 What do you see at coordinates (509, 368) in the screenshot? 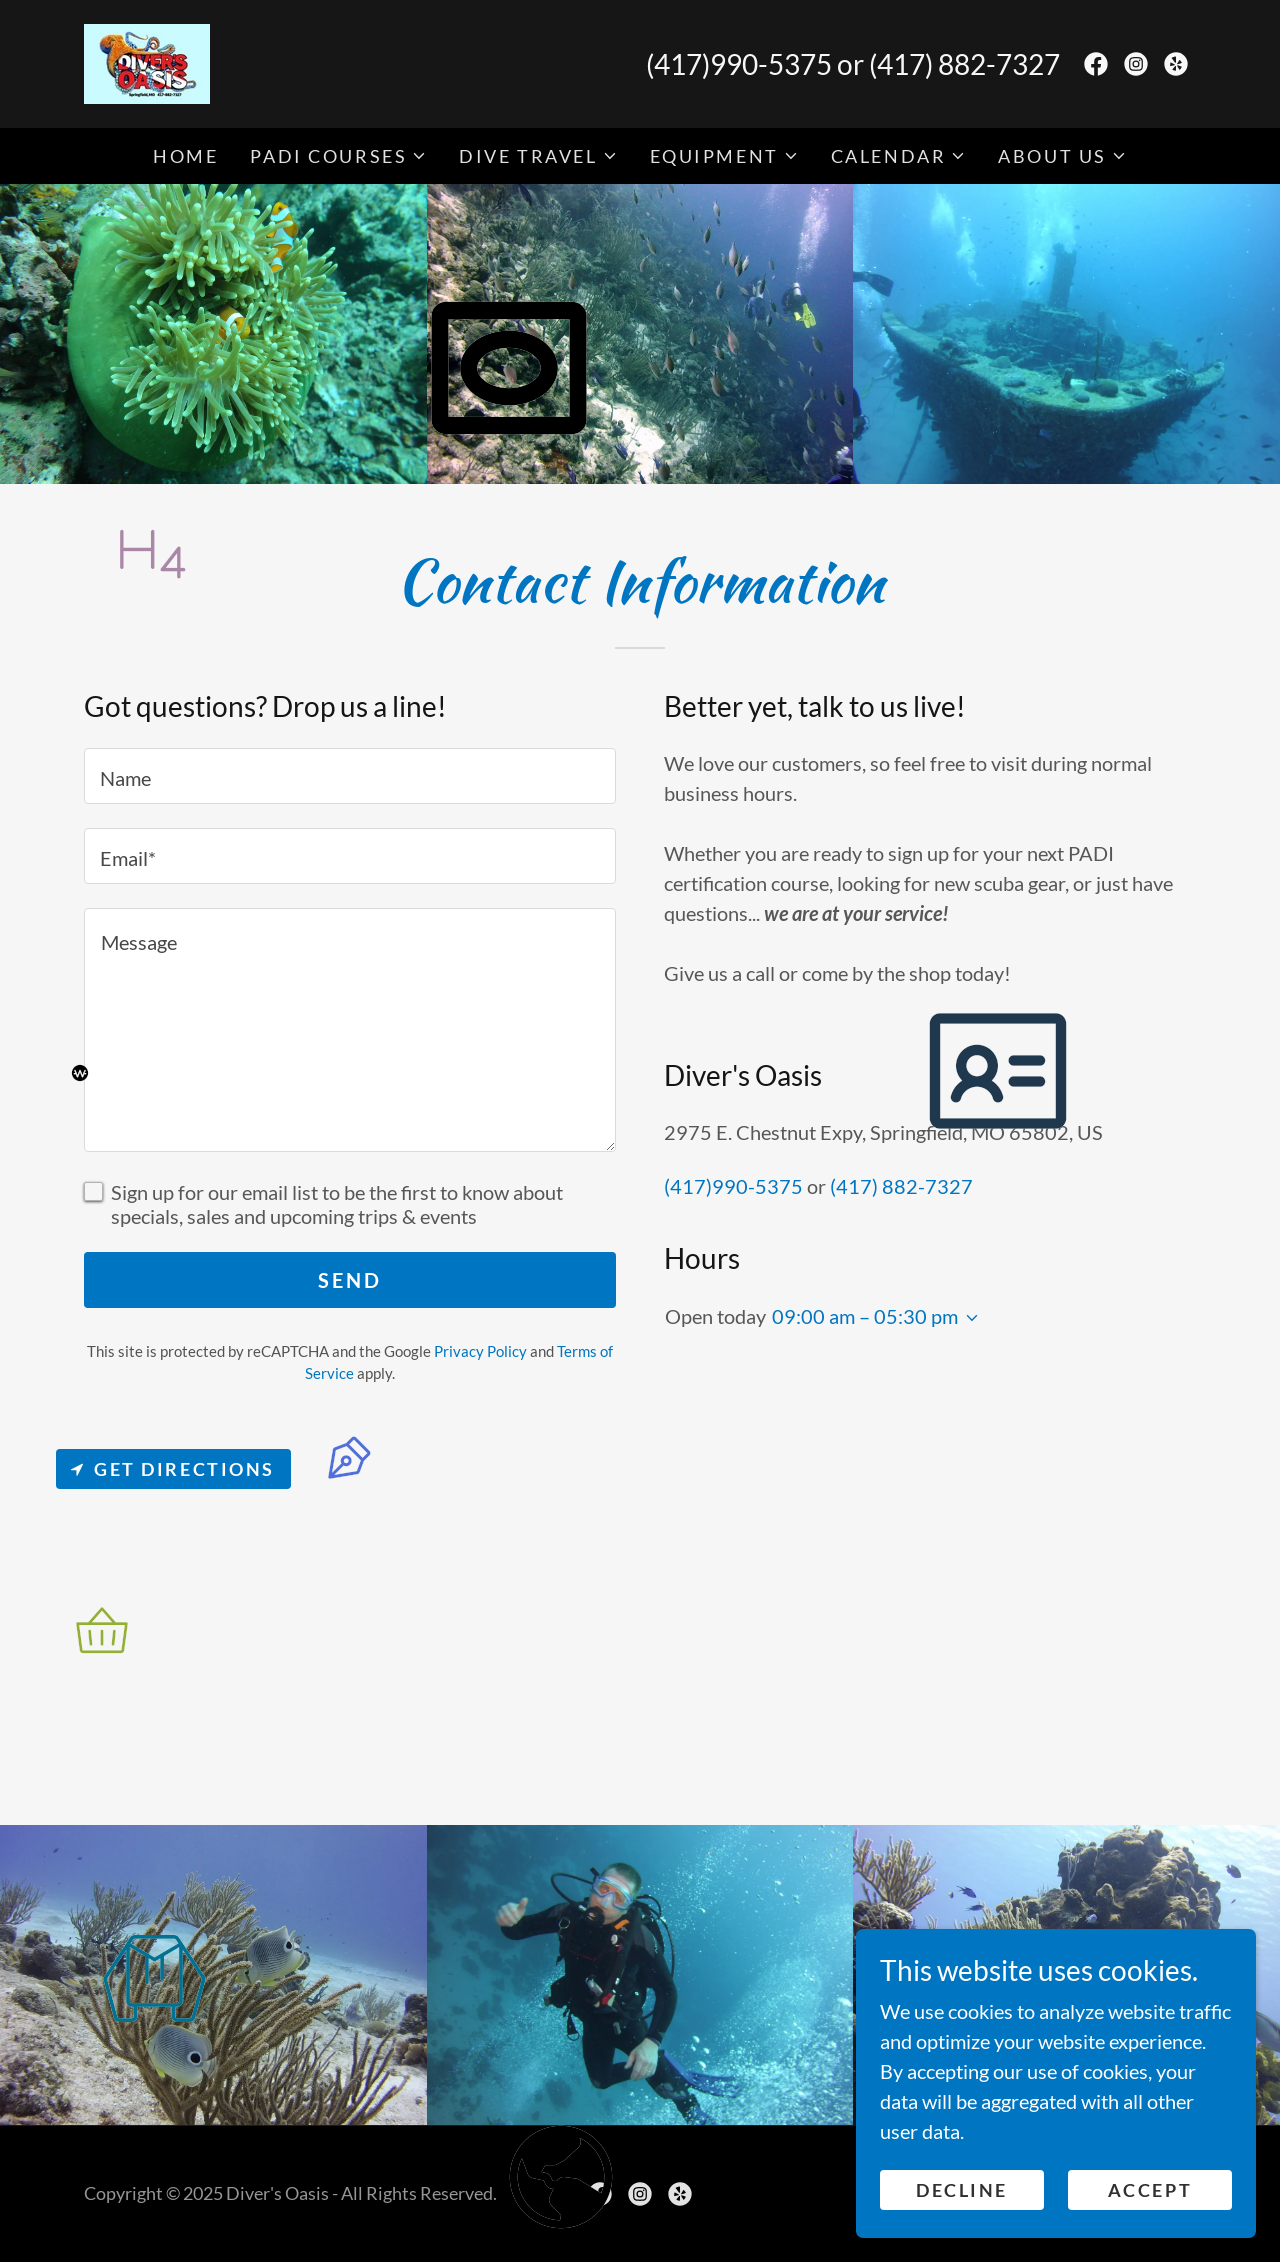
I see `apply vignette effect to photo` at bounding box center [509, 368].